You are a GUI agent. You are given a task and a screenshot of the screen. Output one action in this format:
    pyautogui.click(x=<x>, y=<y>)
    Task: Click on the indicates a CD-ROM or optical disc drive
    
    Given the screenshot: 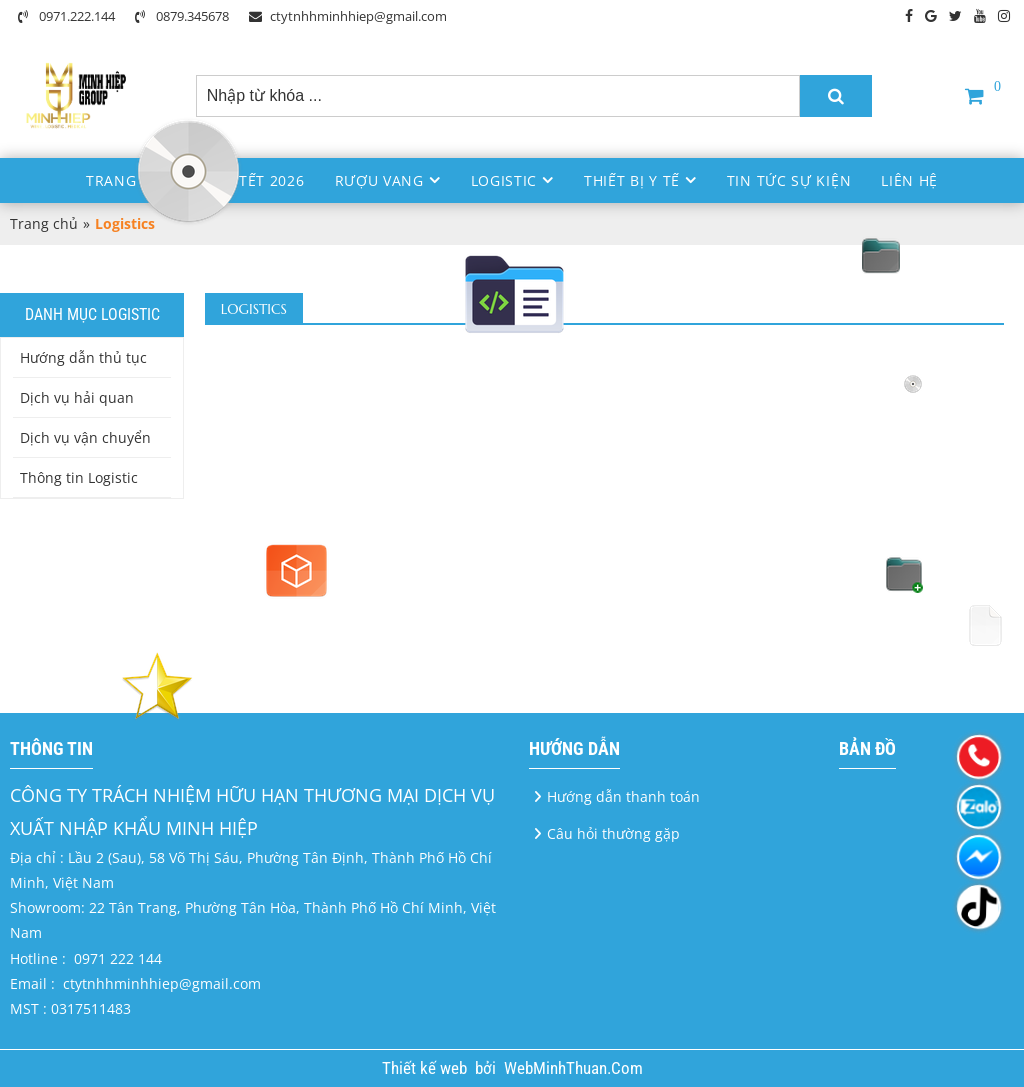 What is the action you would take?
    pyautogui.click(x=913, y=384)
    